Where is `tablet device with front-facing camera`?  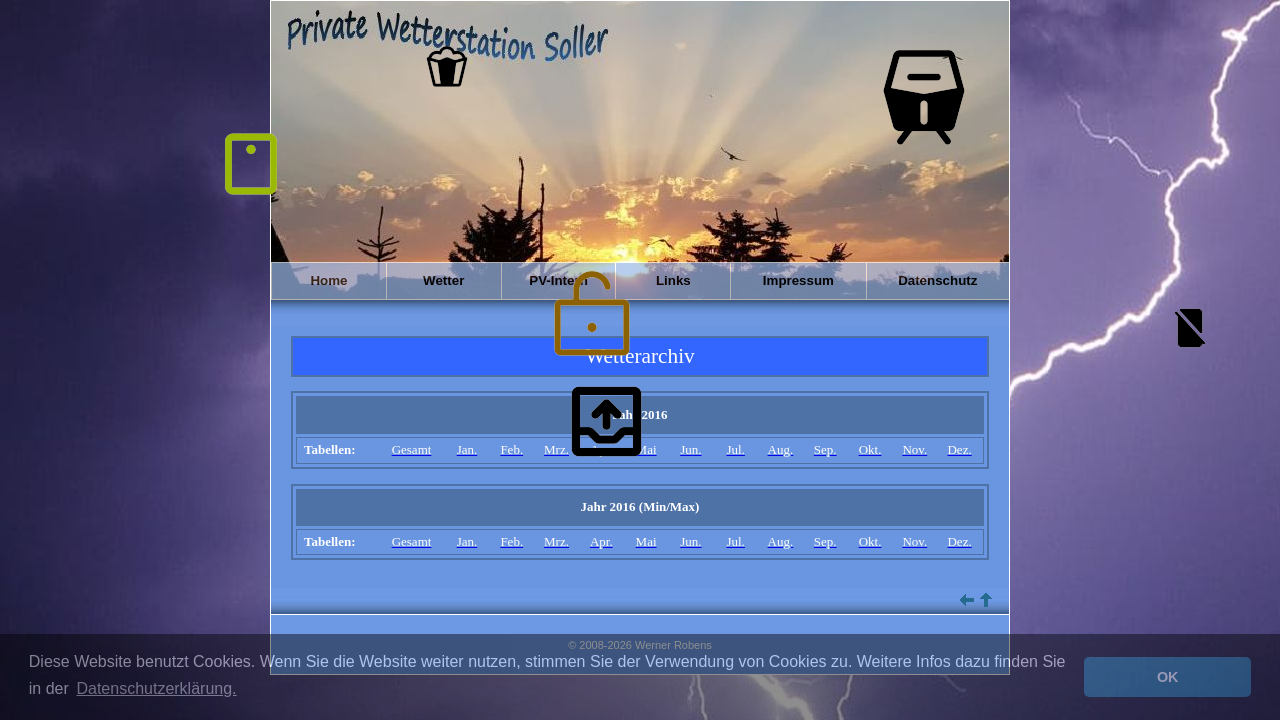 tablet device with front-facing camera is located at coordinates (251, 164).